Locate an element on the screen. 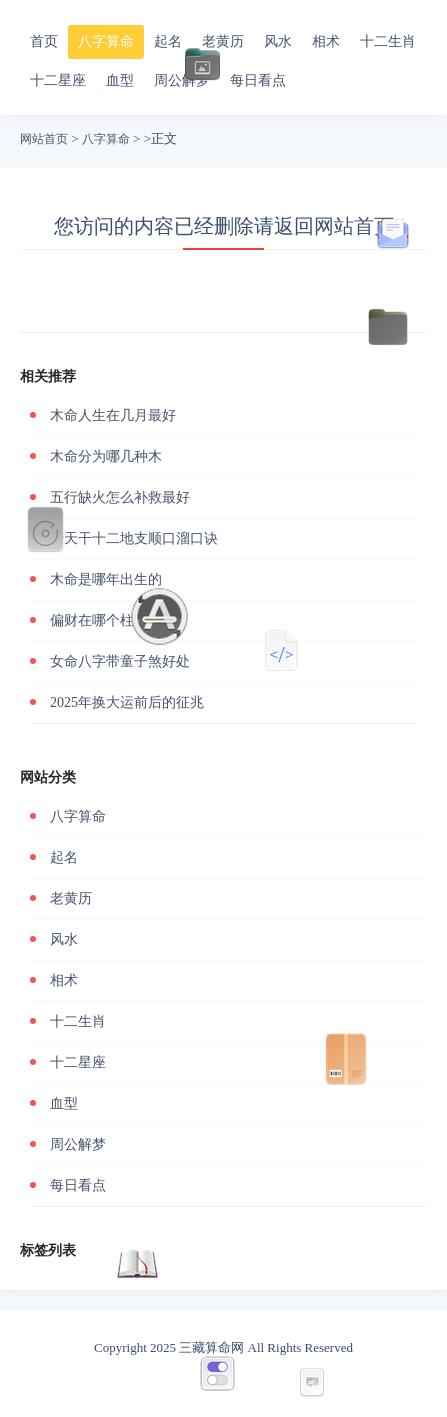 The height and width of the screenshot is (1417, 447). open the software update notifier app is located at coordinates (159, 616).